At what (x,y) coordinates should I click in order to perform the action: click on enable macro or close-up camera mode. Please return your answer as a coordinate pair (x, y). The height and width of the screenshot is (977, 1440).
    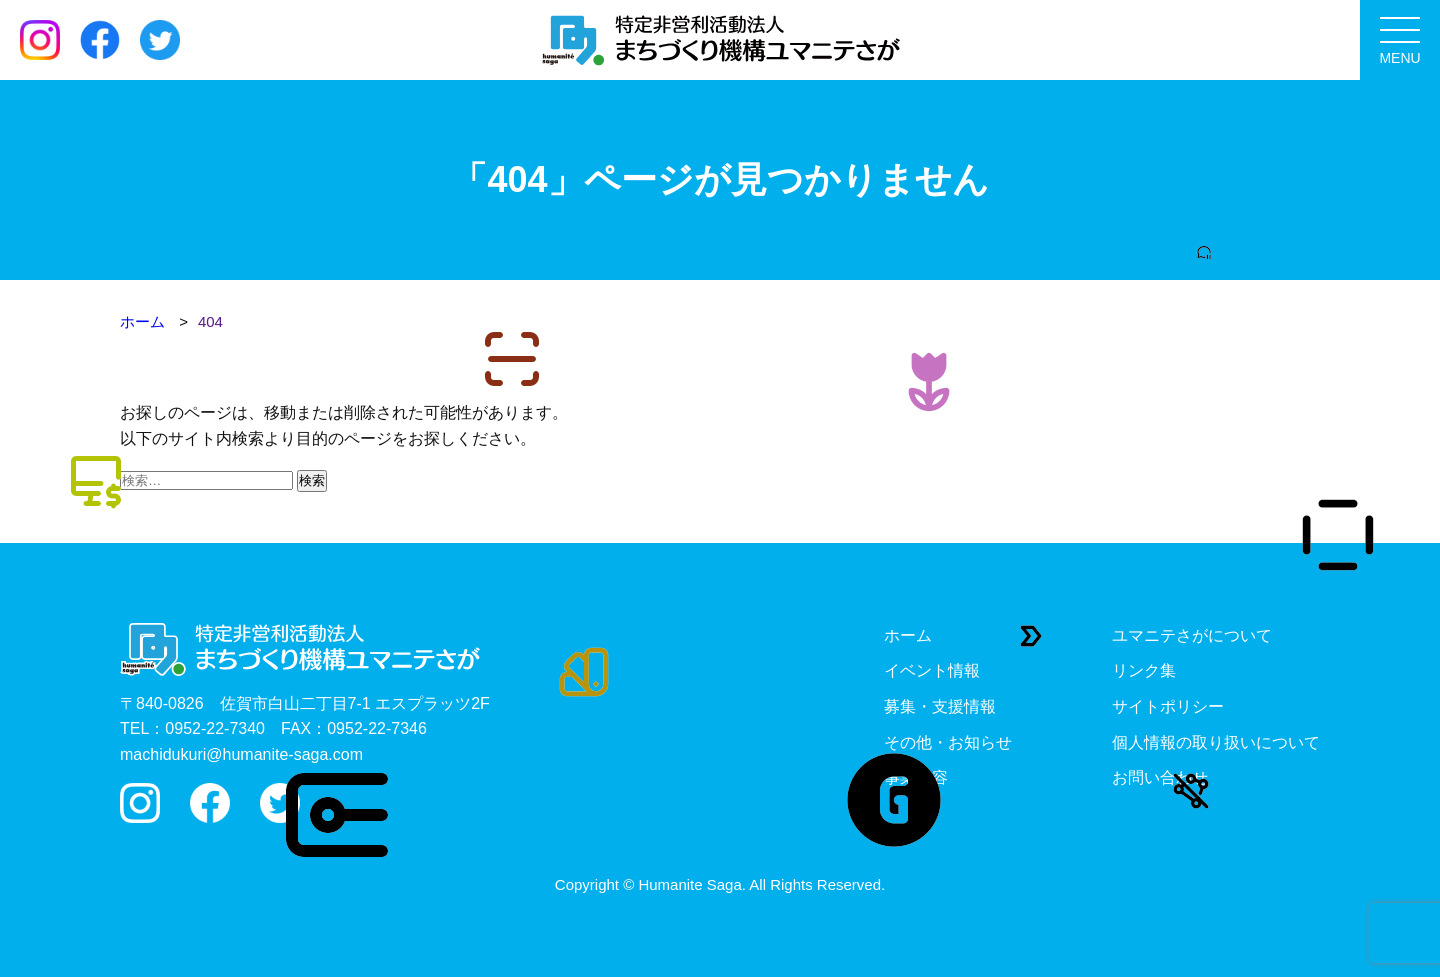
    Looking at the image, I should click on (929, 382).